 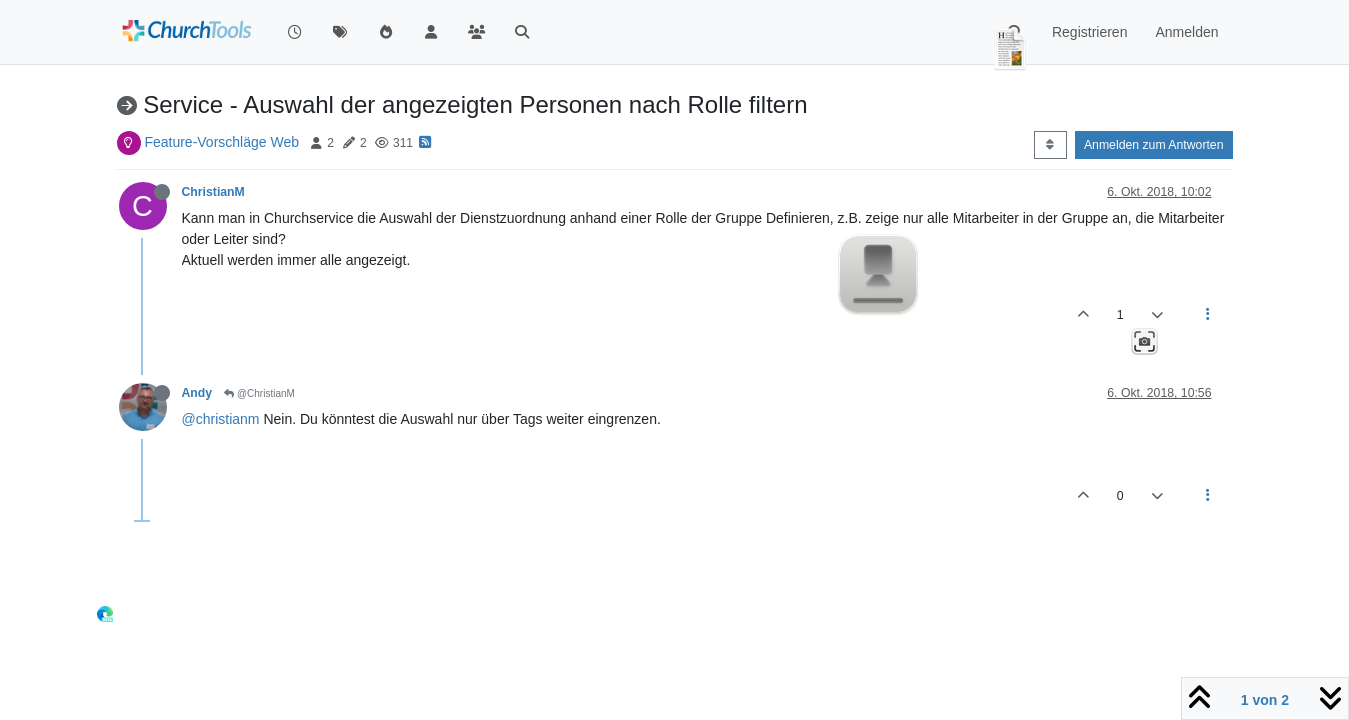 I want to click on open a document or text file, so click(x=1010, y=49).